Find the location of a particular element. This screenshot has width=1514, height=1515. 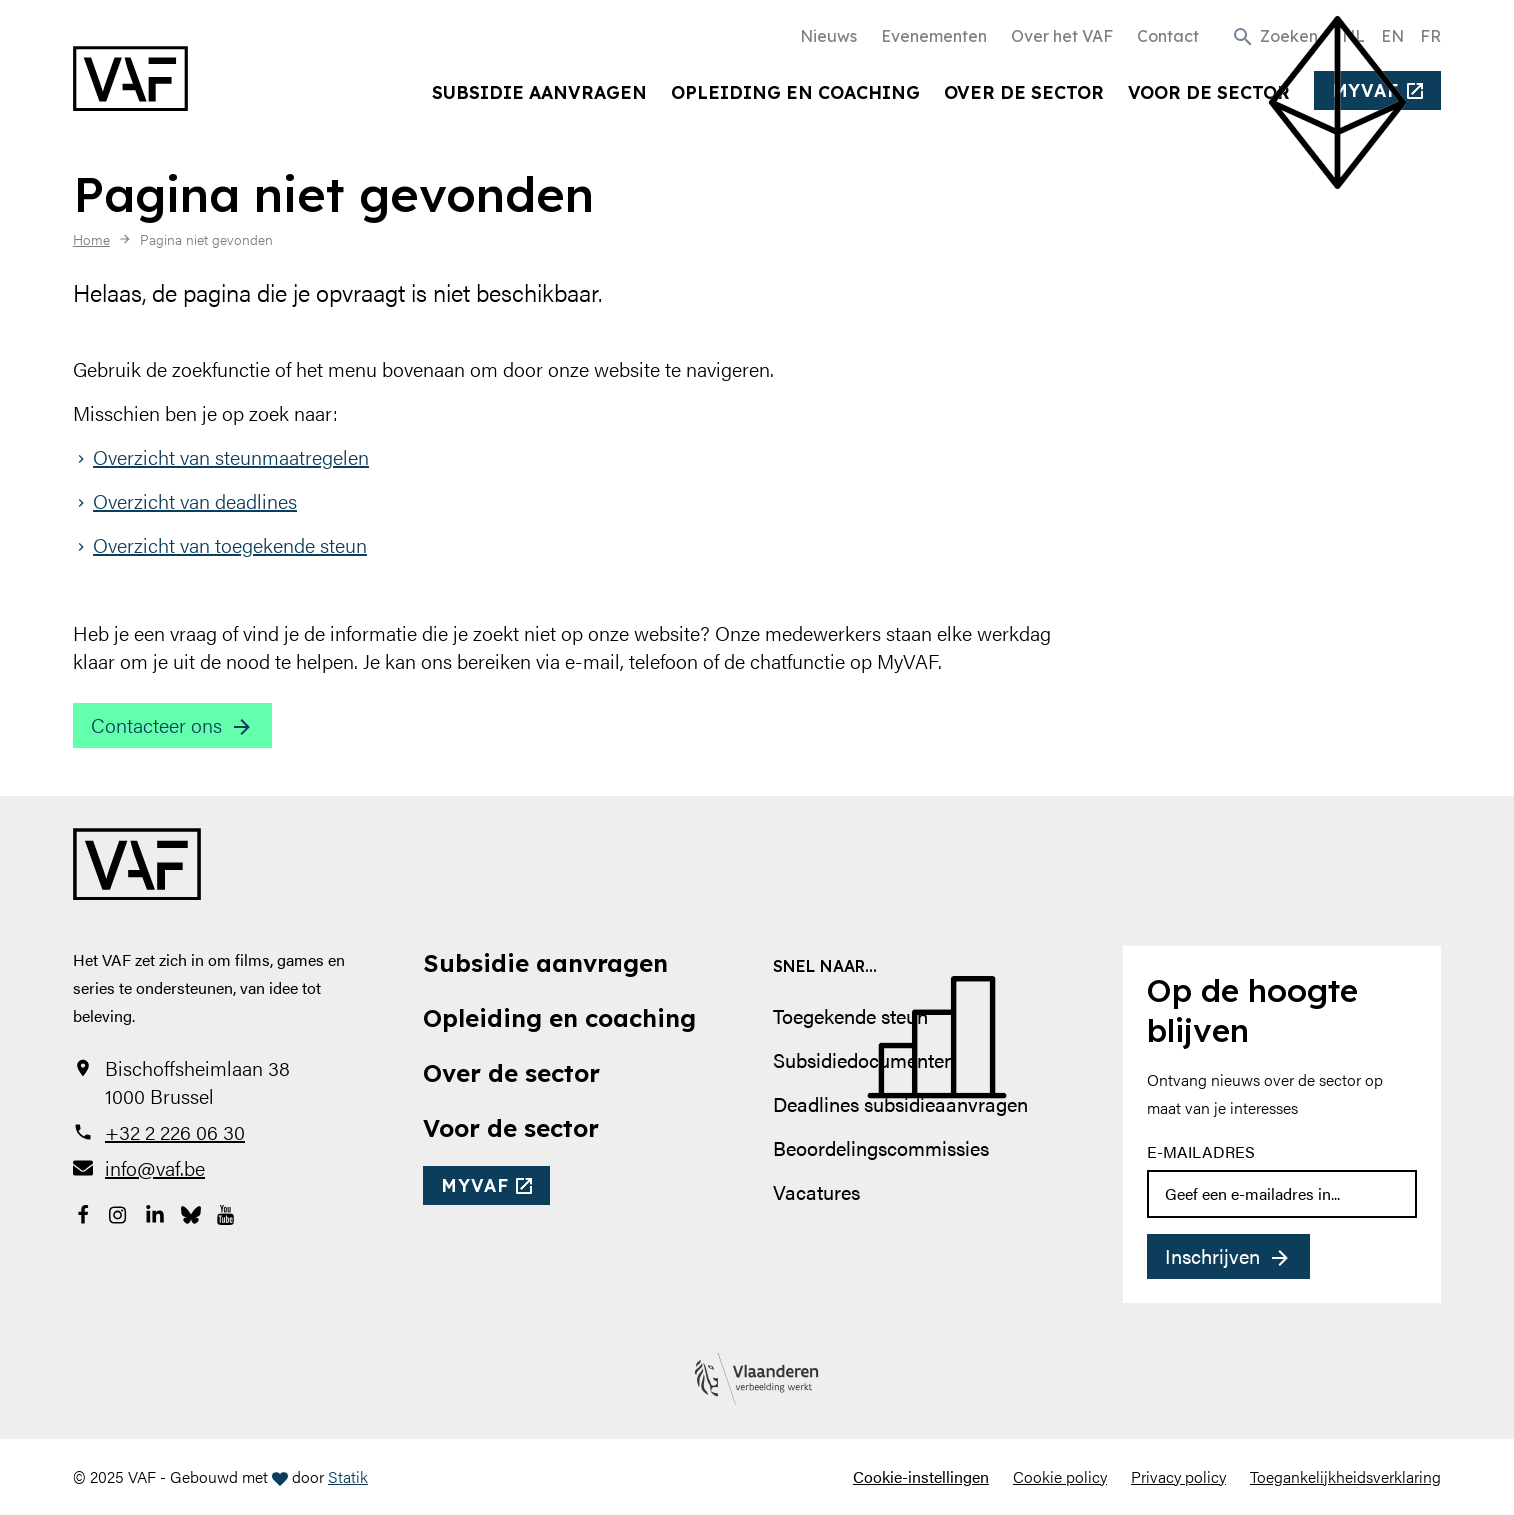

view analytics or statistics is located at coordinates (937, 1040).